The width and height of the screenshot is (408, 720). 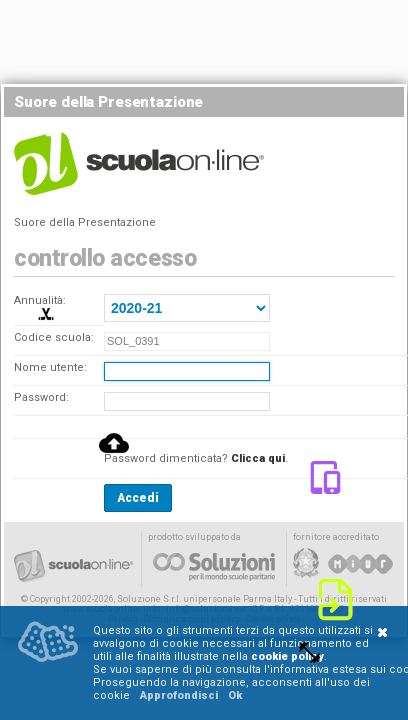 What do you see at coordinates (335, 599) in the screenshot?
I see `create a symbolic link to this file` at bounding box center [335, 599].